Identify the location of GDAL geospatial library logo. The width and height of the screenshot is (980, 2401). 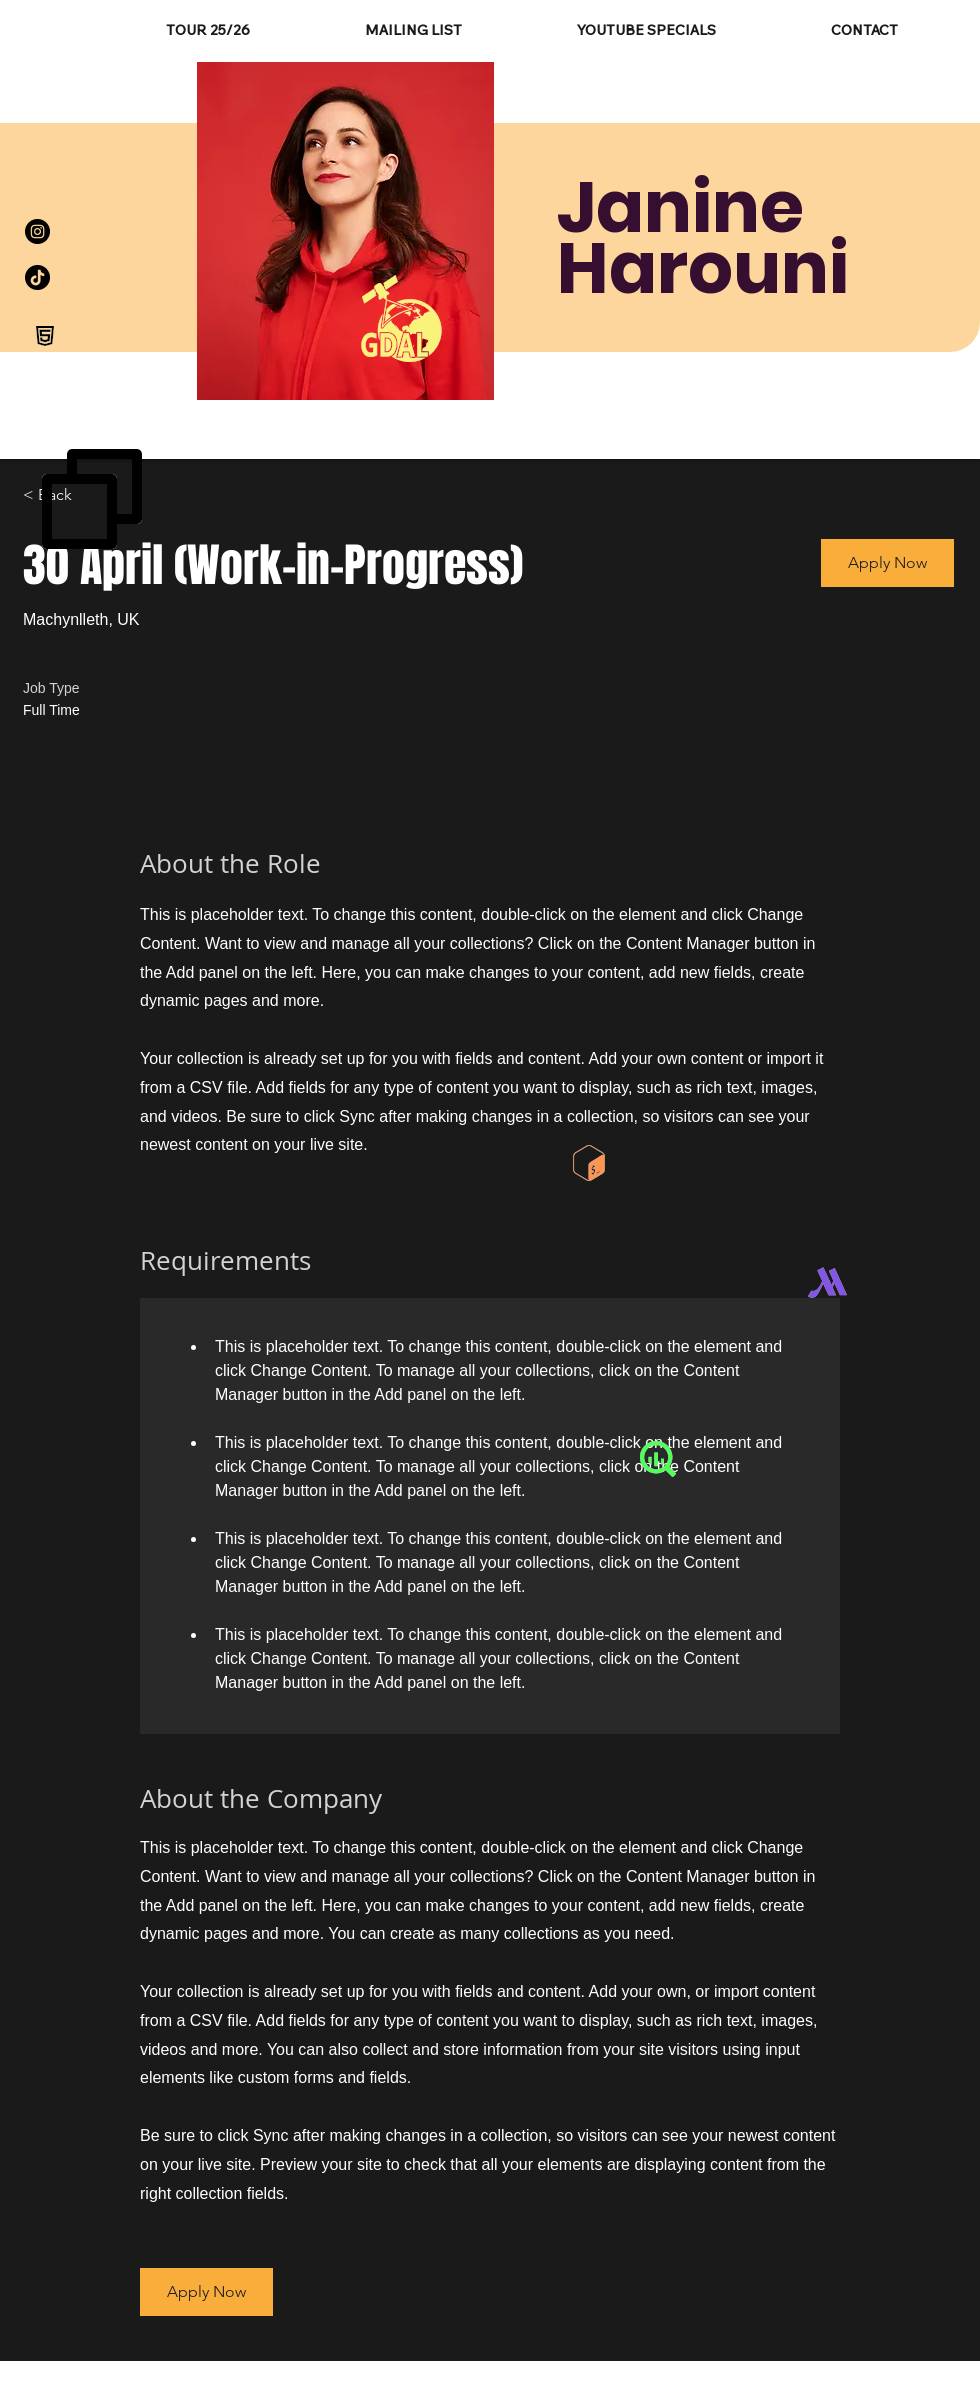
(401, 318).